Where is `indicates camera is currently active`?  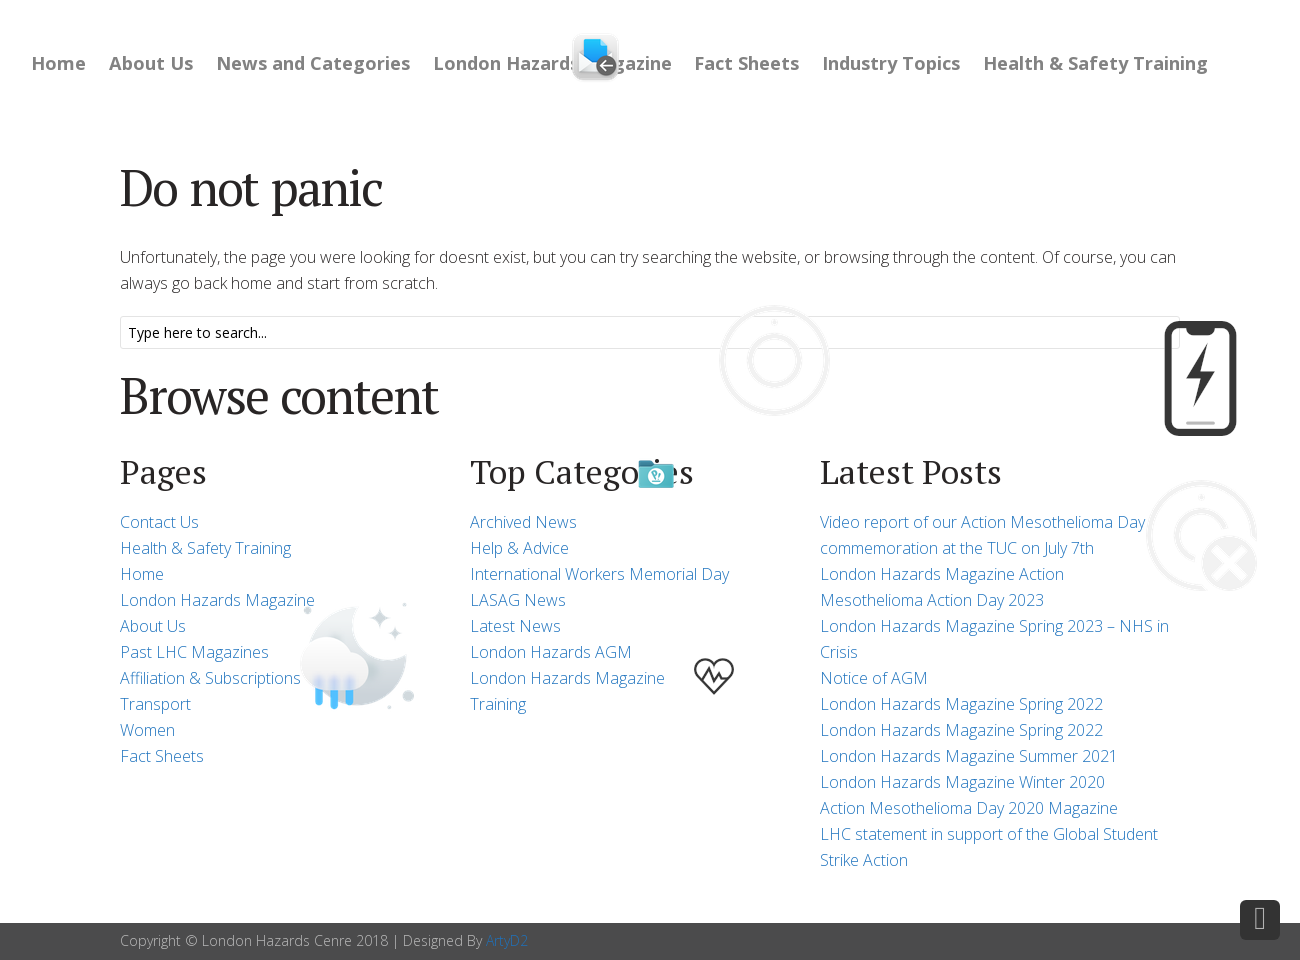
indicates camera is currently active is located at coordinates (774, 360).